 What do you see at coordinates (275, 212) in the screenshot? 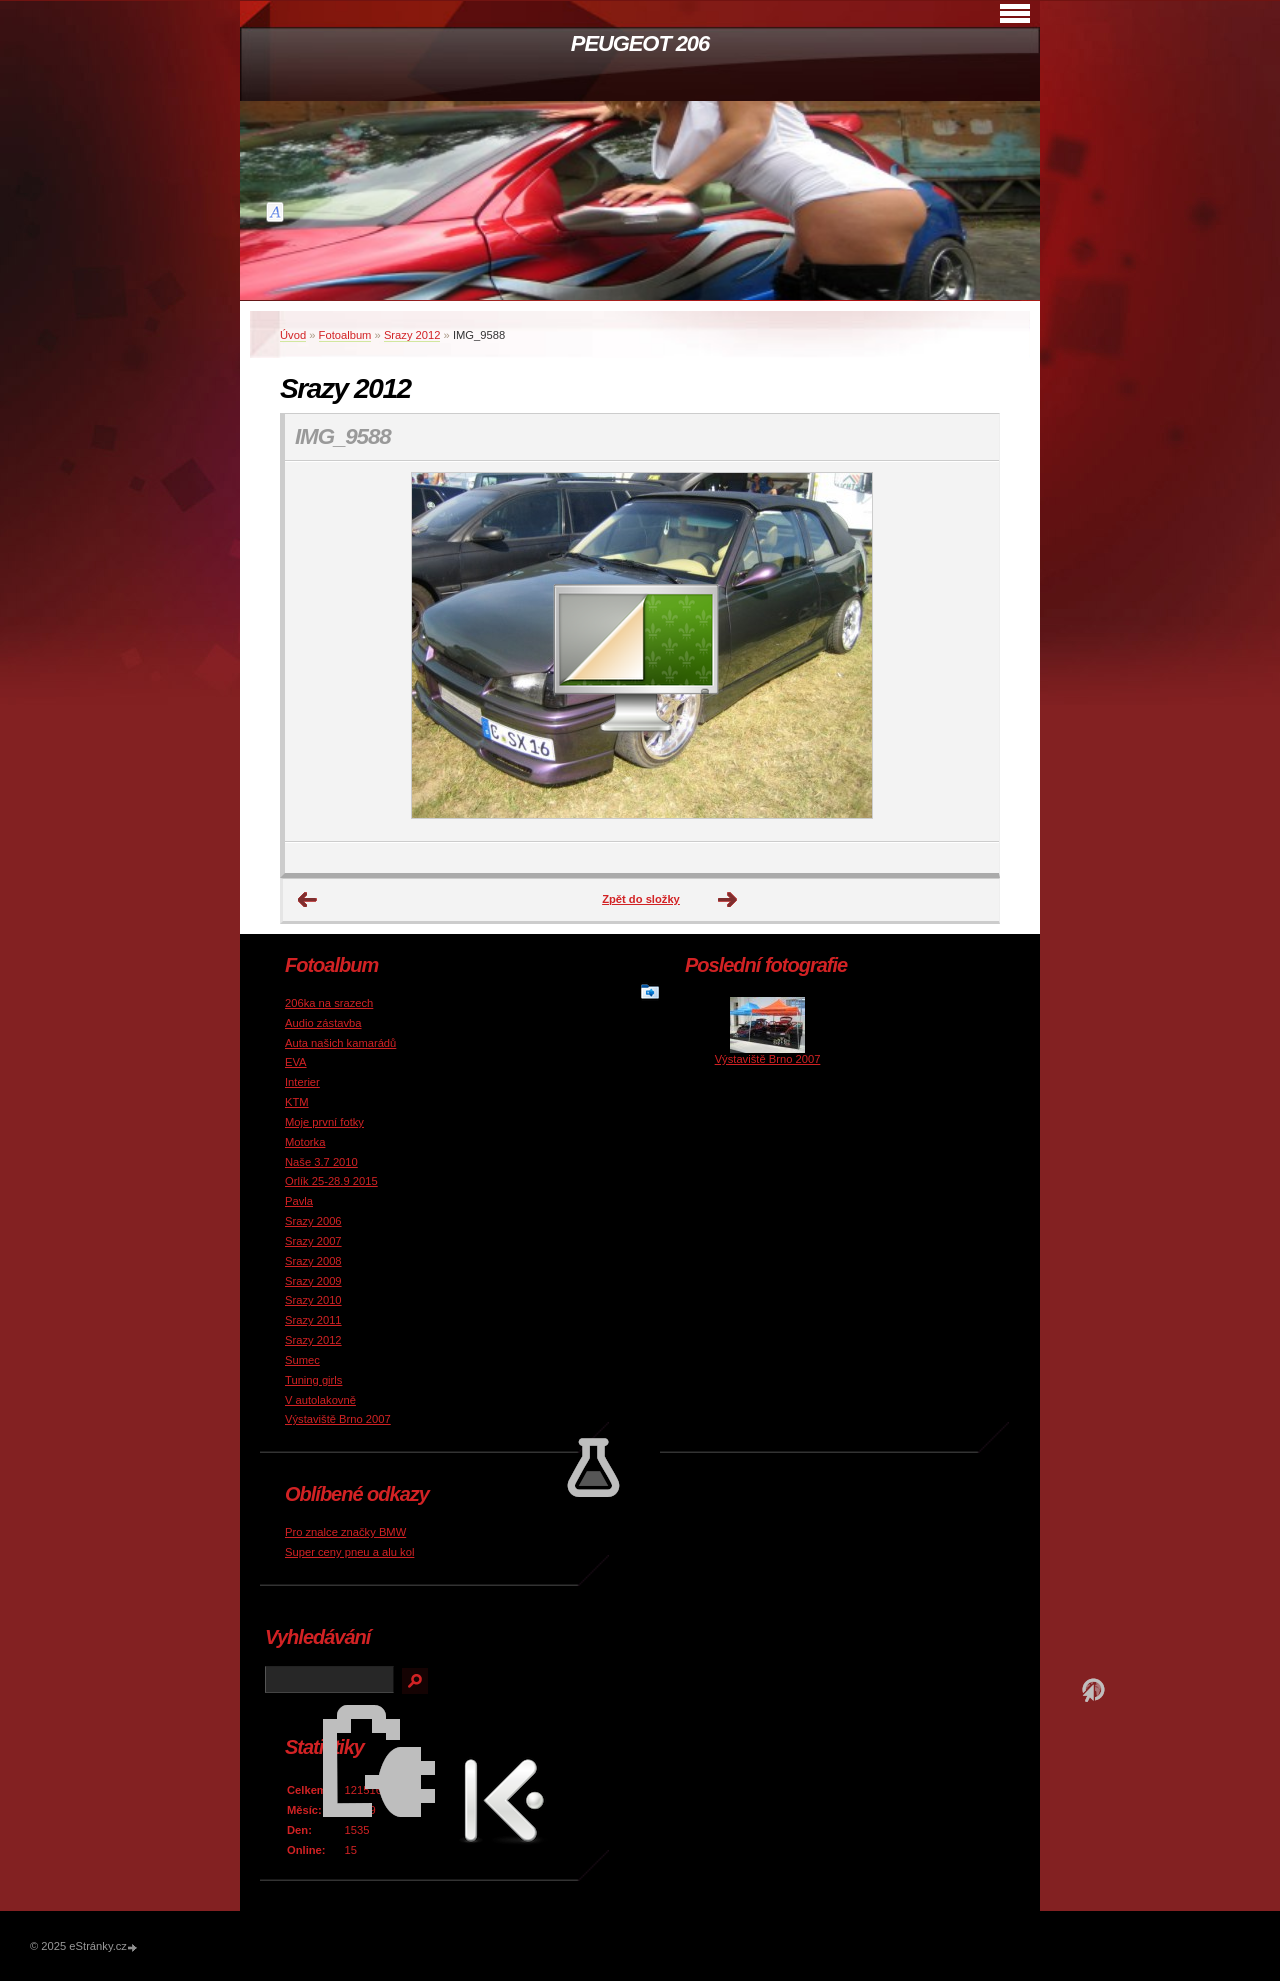
I see `open a font file` at bounding box center [275, 212].